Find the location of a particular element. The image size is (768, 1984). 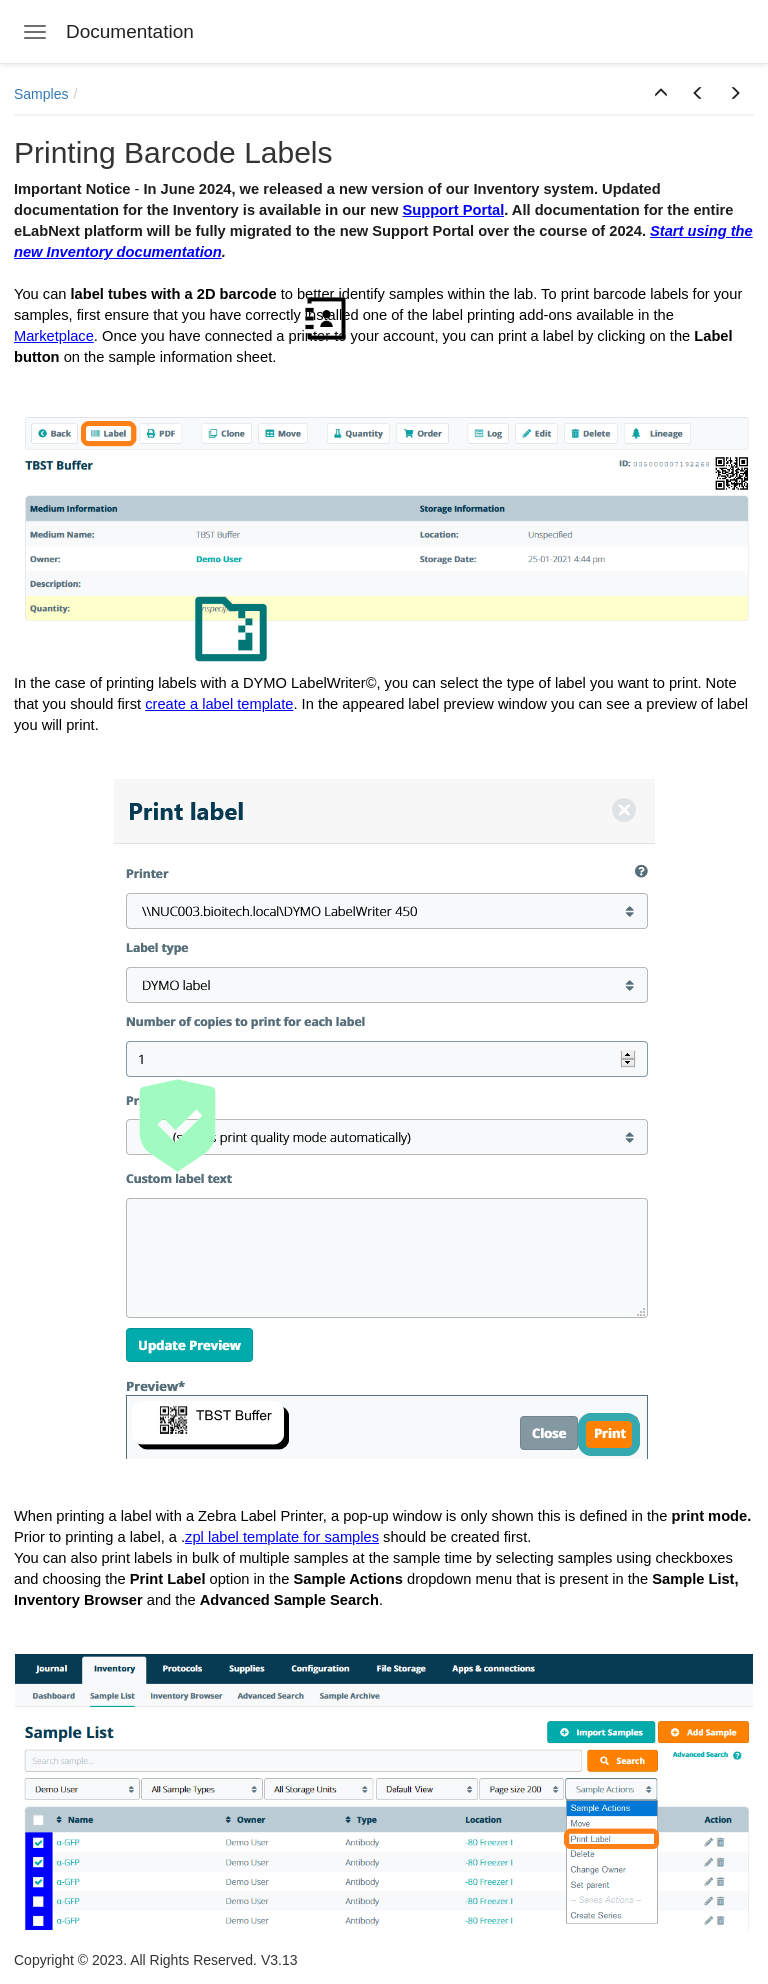

access compressed or zipped files is located at coordinates (231, 629).